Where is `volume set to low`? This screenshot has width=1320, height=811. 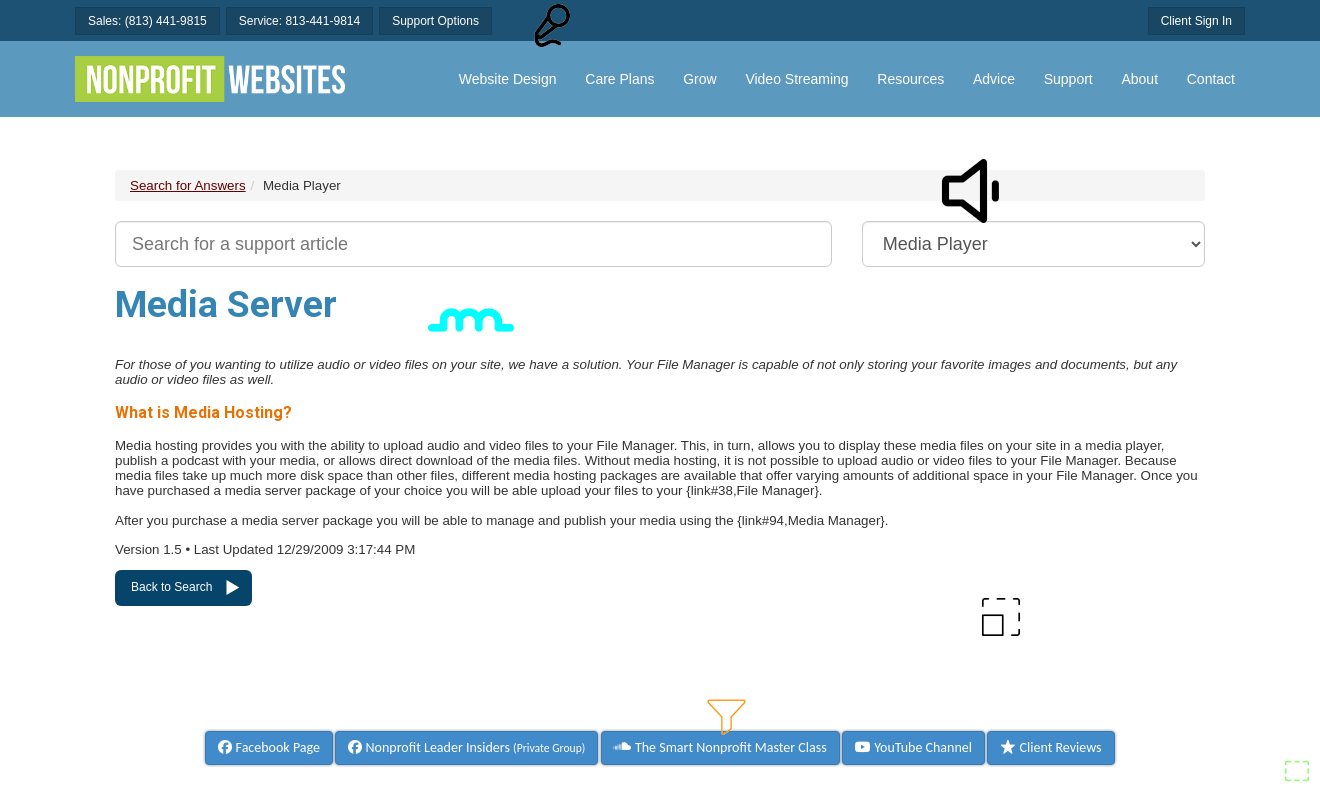
volume set to low is located at coordinates (974, 191).